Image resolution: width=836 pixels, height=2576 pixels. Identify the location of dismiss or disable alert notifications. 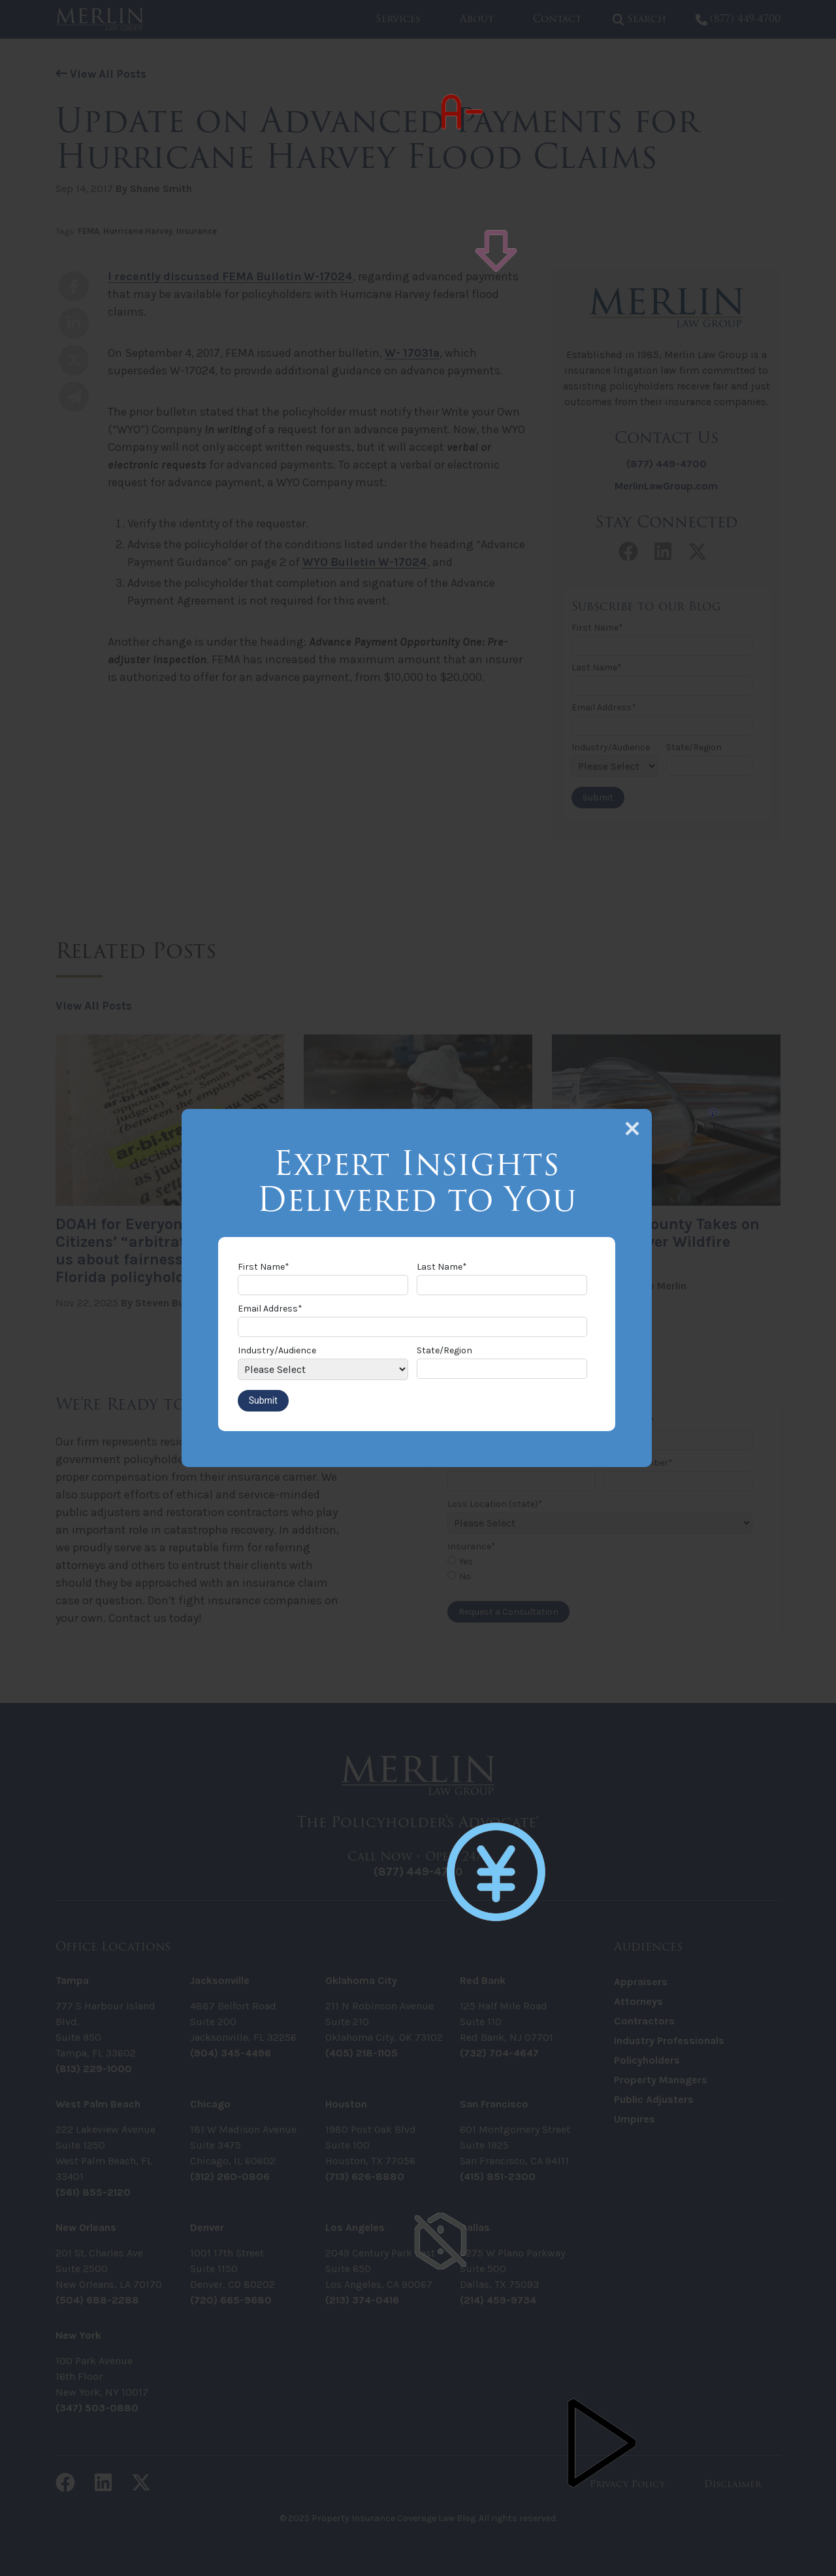
(440, 2241).